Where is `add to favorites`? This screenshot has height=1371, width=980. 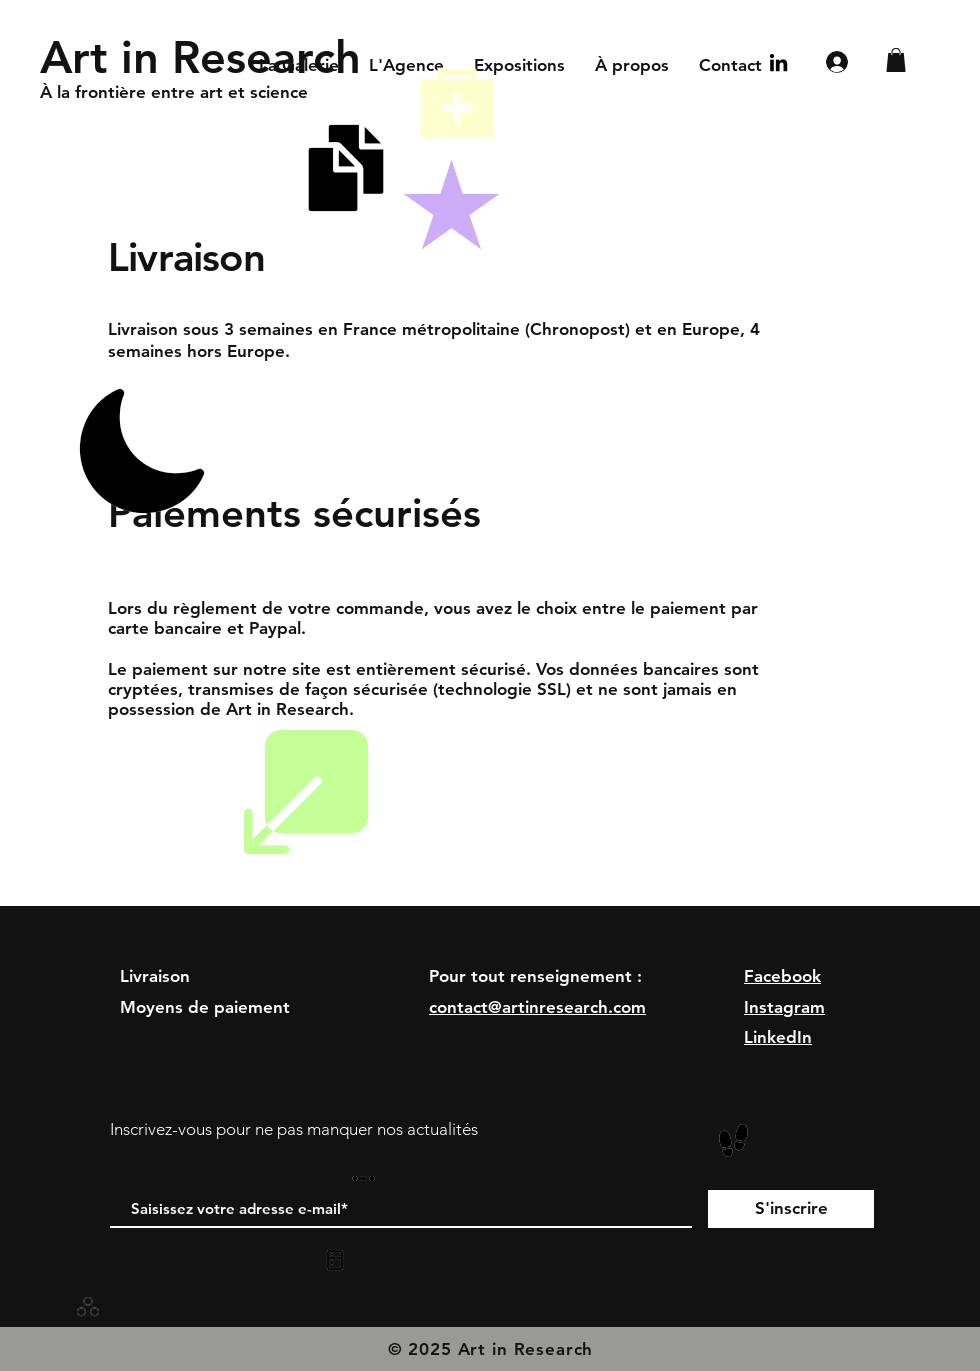
add to favorites is located at coordinates (451, 204).